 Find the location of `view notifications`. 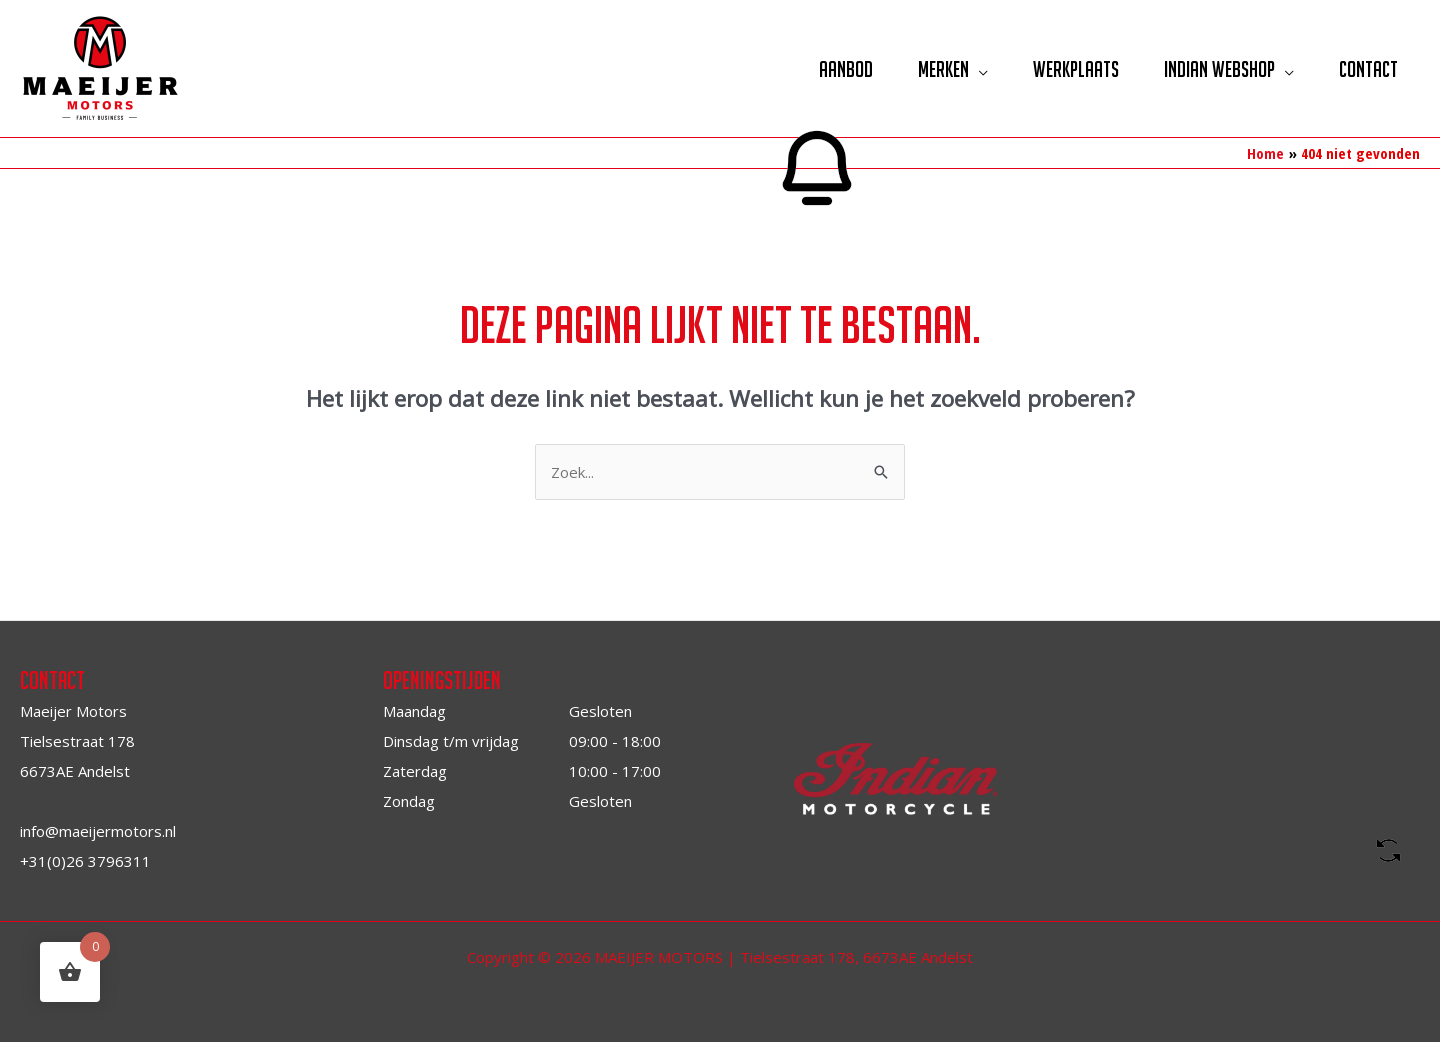

view notifications is located at coordinates (817, 168).